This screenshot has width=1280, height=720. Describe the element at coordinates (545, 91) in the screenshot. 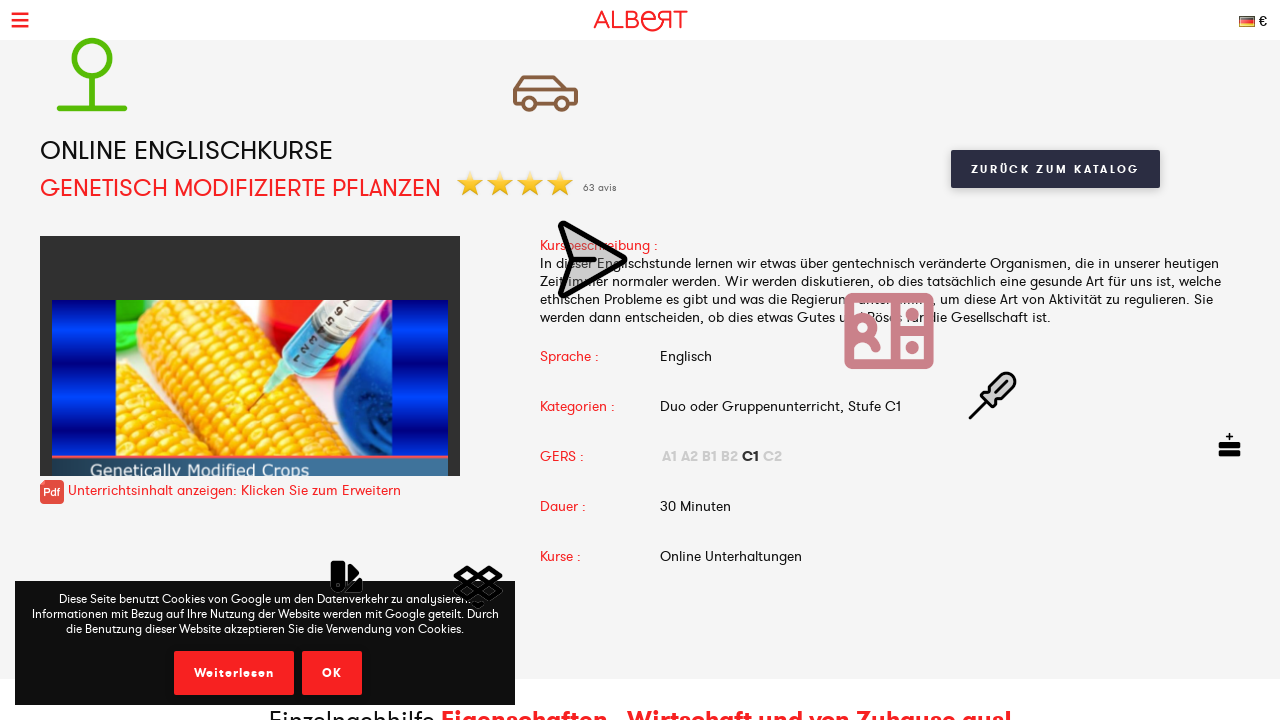

I see `select car or vehicle mode` at that location.